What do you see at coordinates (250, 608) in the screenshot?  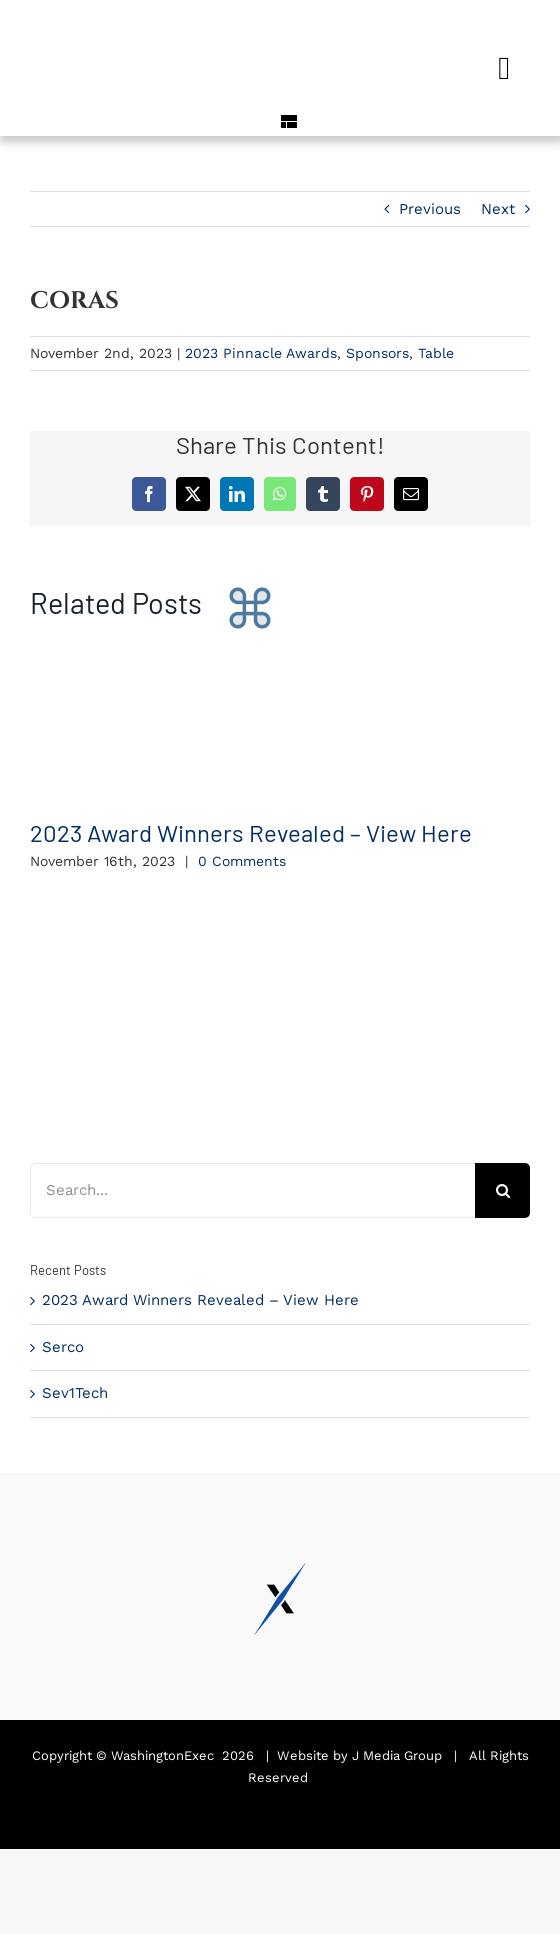 I see `execute a keyboard command shortcut` at bounding box center [250, 608].